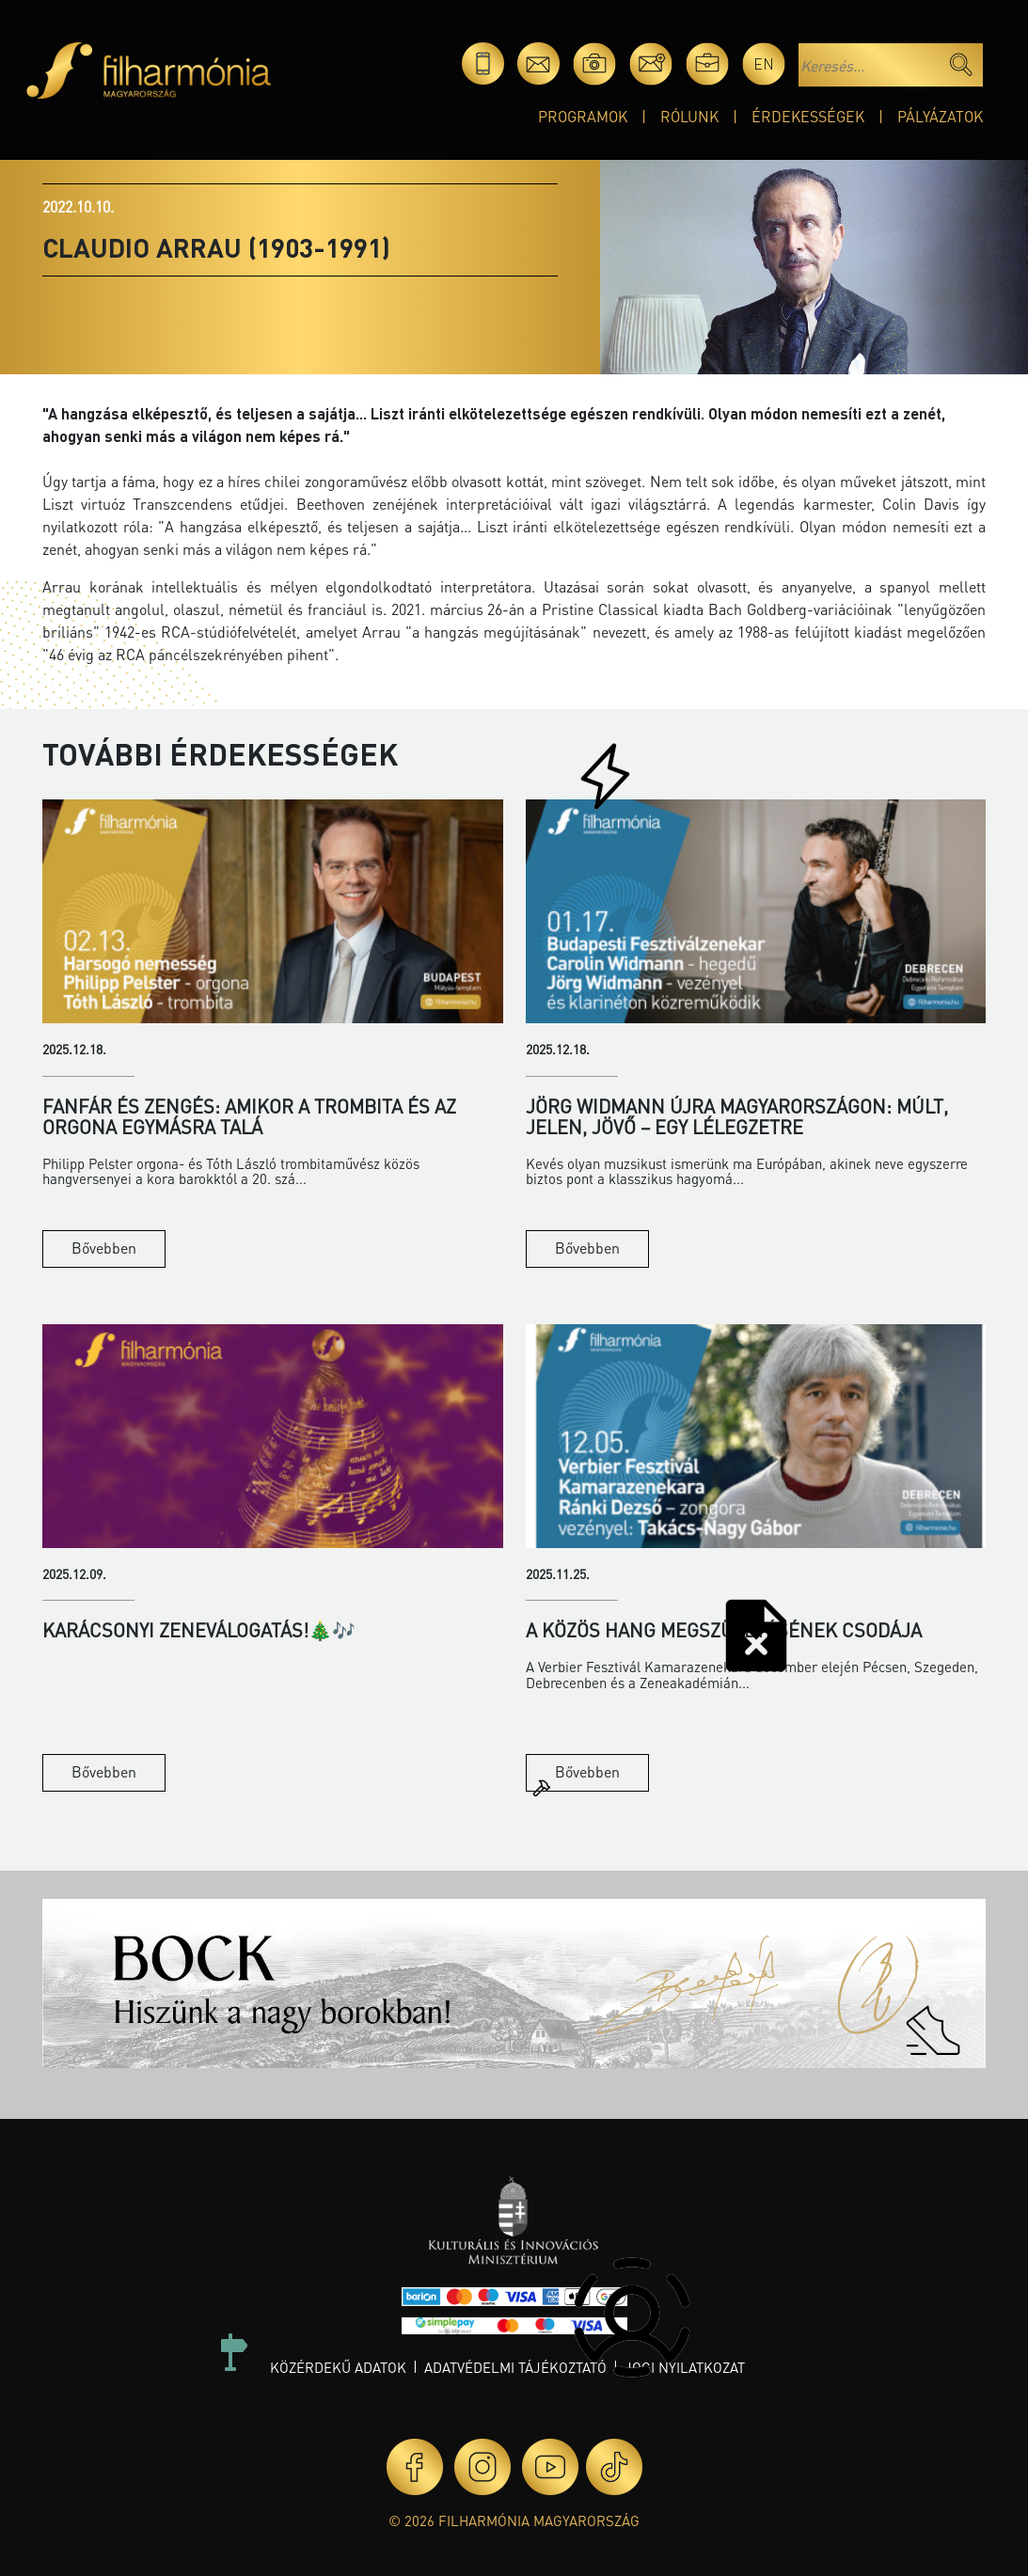 This screenshot has width=1028, height=2576. What do you see at coordinates (632, 2317) in the screenshot?
I see `incomplete or pending user profile` at bounding box center [632, 2317].